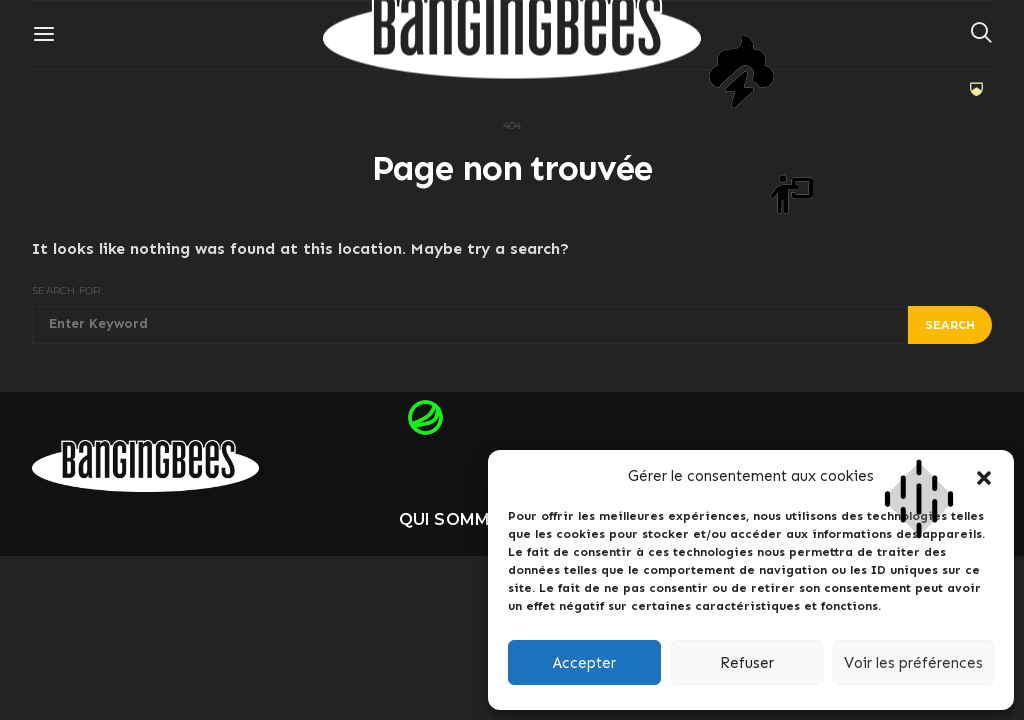 This screenshot has height=720, width=1024. What do you see at coordinates (976, 88) in the screenshot?
I see `access security or protection settings` at bounding box center [976, 88].